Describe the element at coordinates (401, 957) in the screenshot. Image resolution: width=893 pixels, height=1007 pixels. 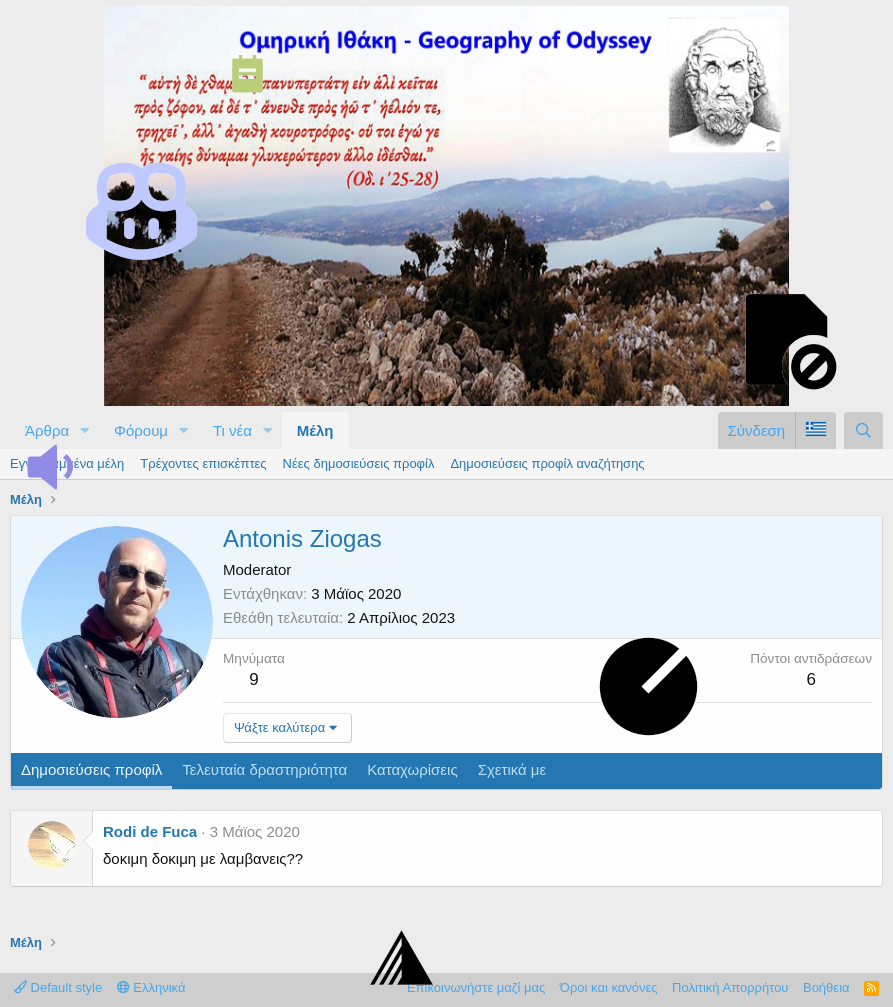
I see `exoscale cloud services logo` at that location.